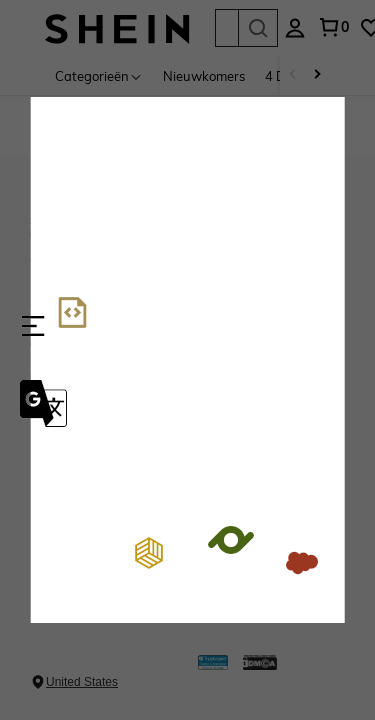  I want to click on open navigation menu, so click(33, 326).